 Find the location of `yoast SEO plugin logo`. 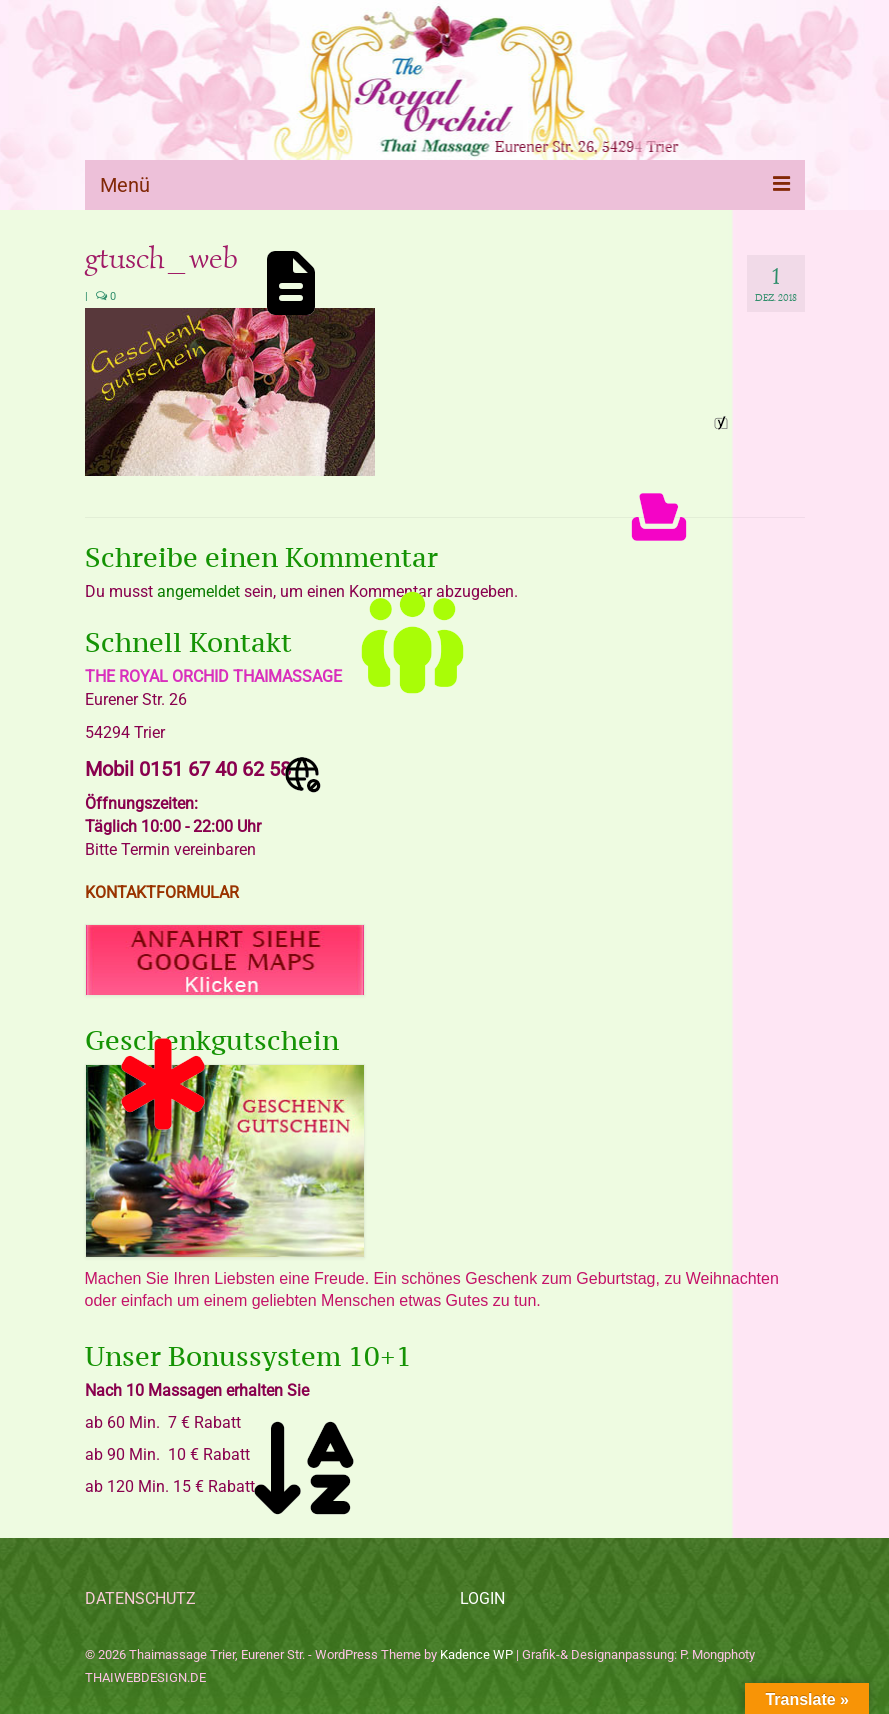

yoast SEO plugin logo is located at coordinates (721, 423).